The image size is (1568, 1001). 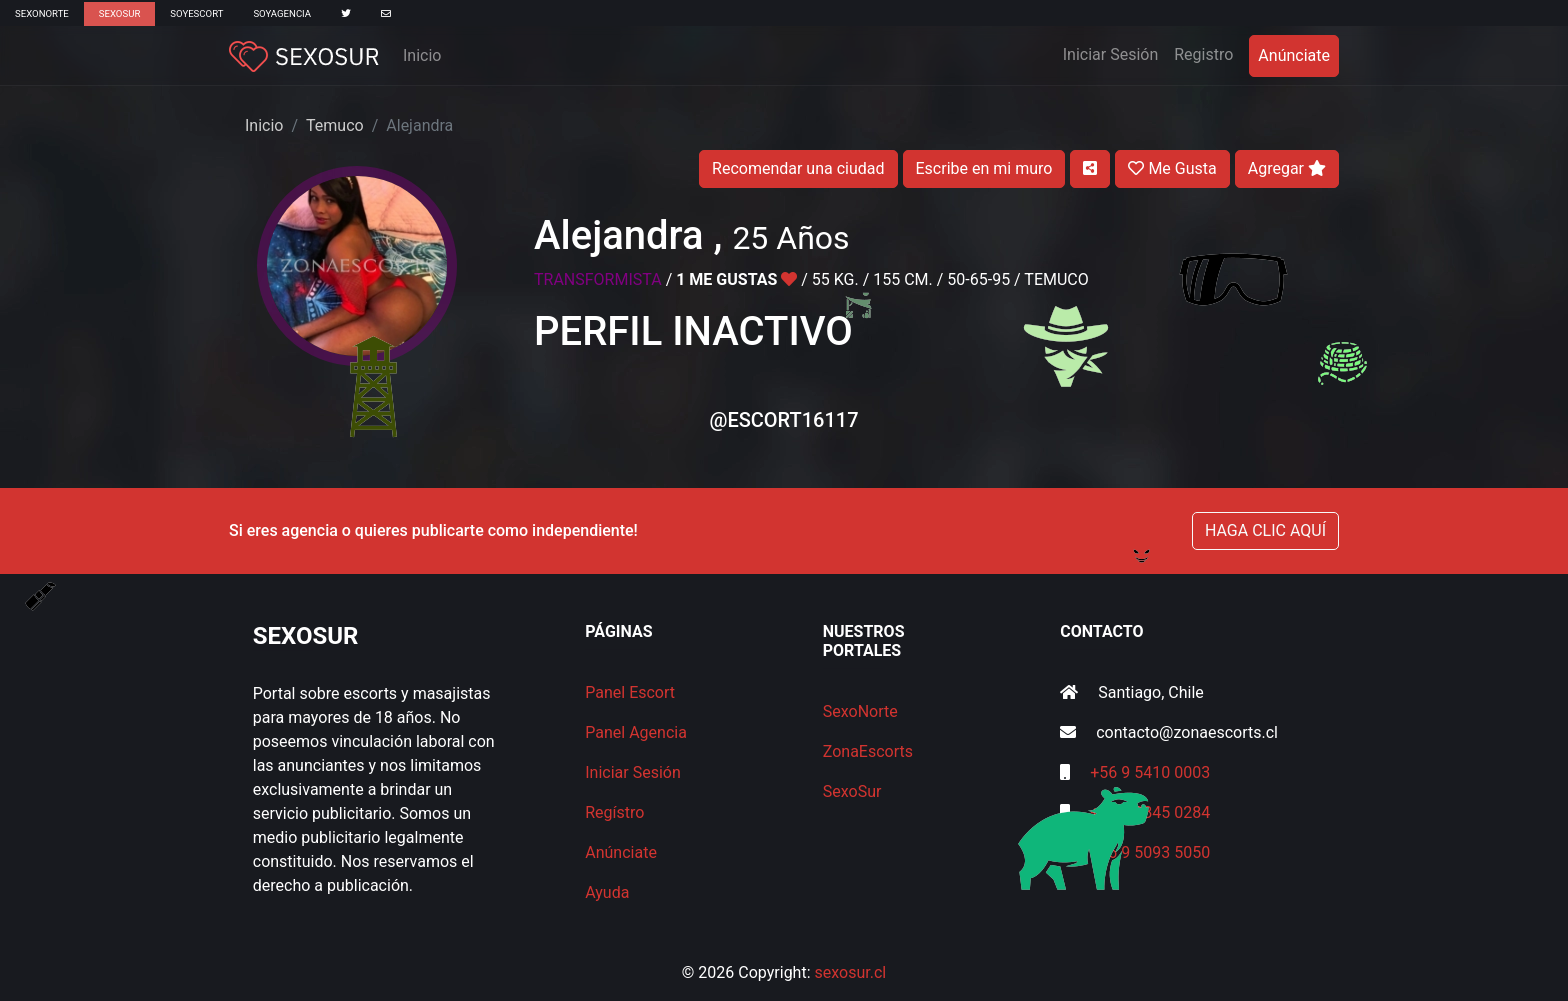 I want to click on indicates a mischievous or cunning character trait, so click(x=1141, y=555).